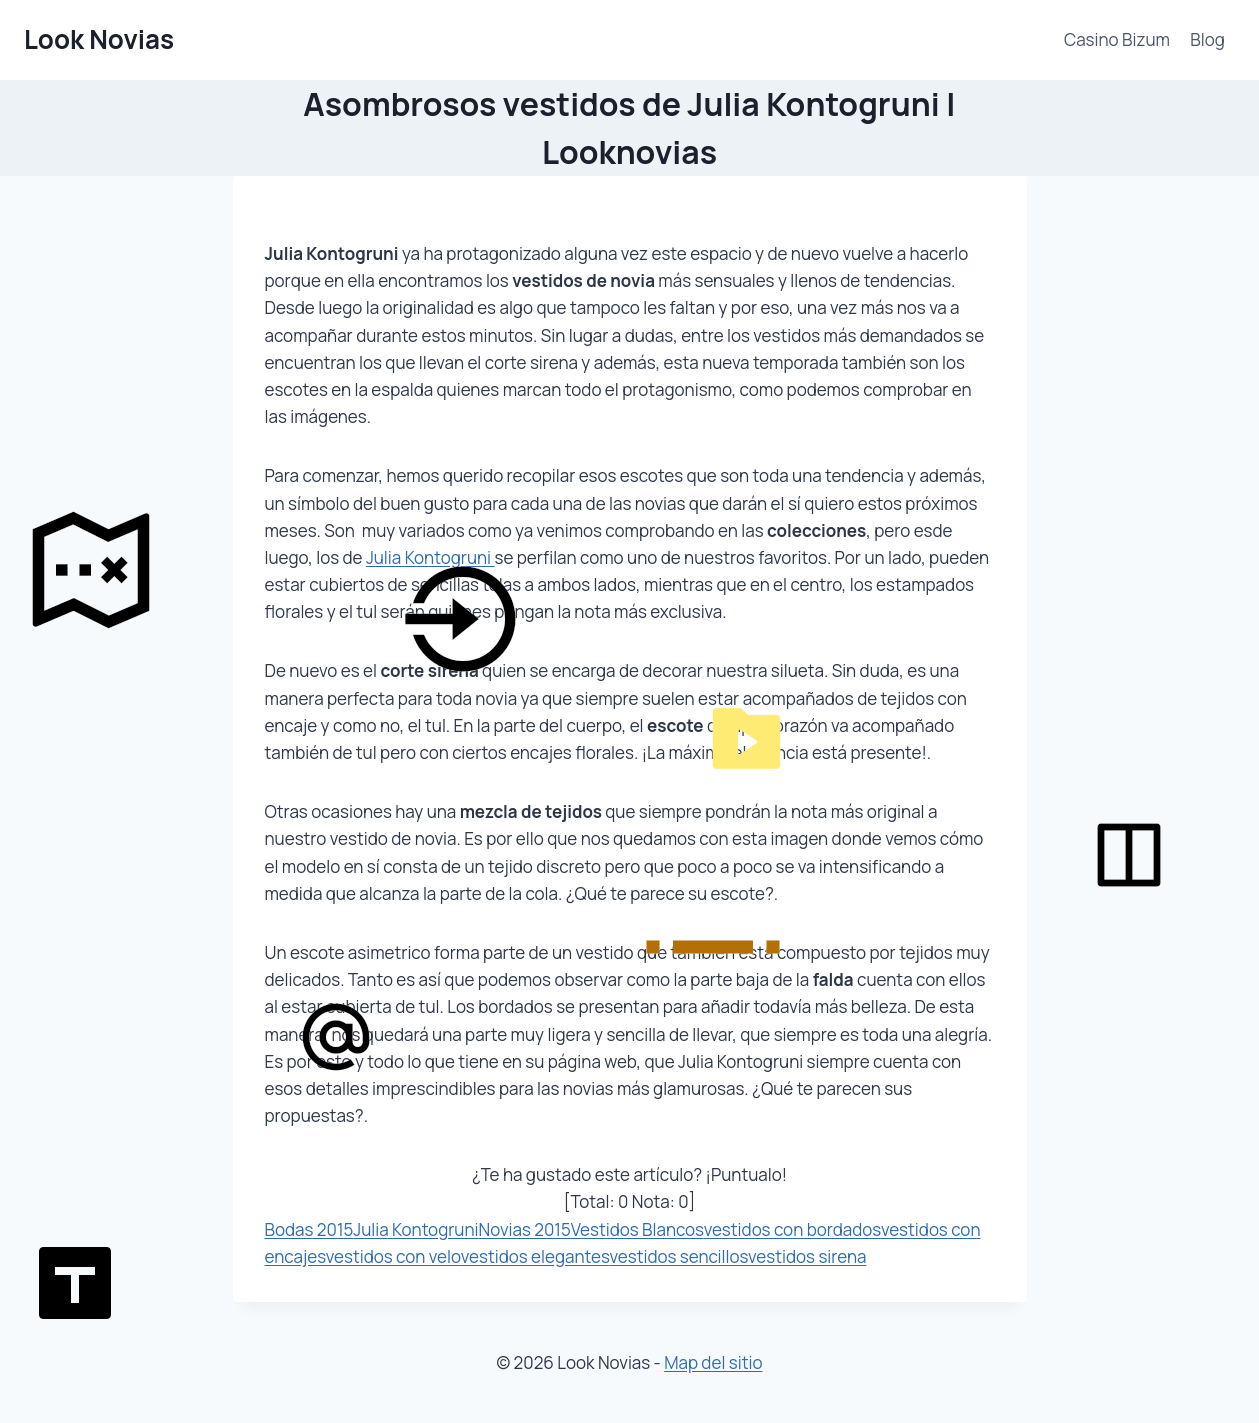 Image resolution: width=1259 pixels, height=1423 pixels. Describe the element at coordinates (336, 1037) in the screenshot. I see `compose a new email` at that location.